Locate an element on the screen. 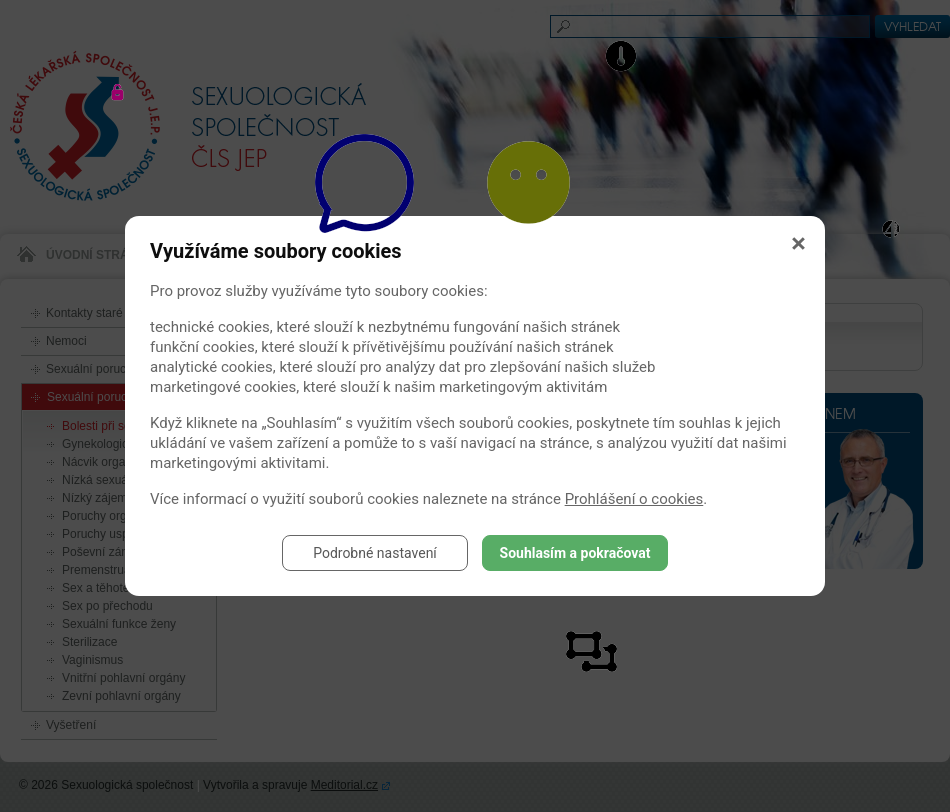 The height and width of the screenshot is (812, 950). indicates a neutral or no-opinion response is located at coordinates (528, 182).